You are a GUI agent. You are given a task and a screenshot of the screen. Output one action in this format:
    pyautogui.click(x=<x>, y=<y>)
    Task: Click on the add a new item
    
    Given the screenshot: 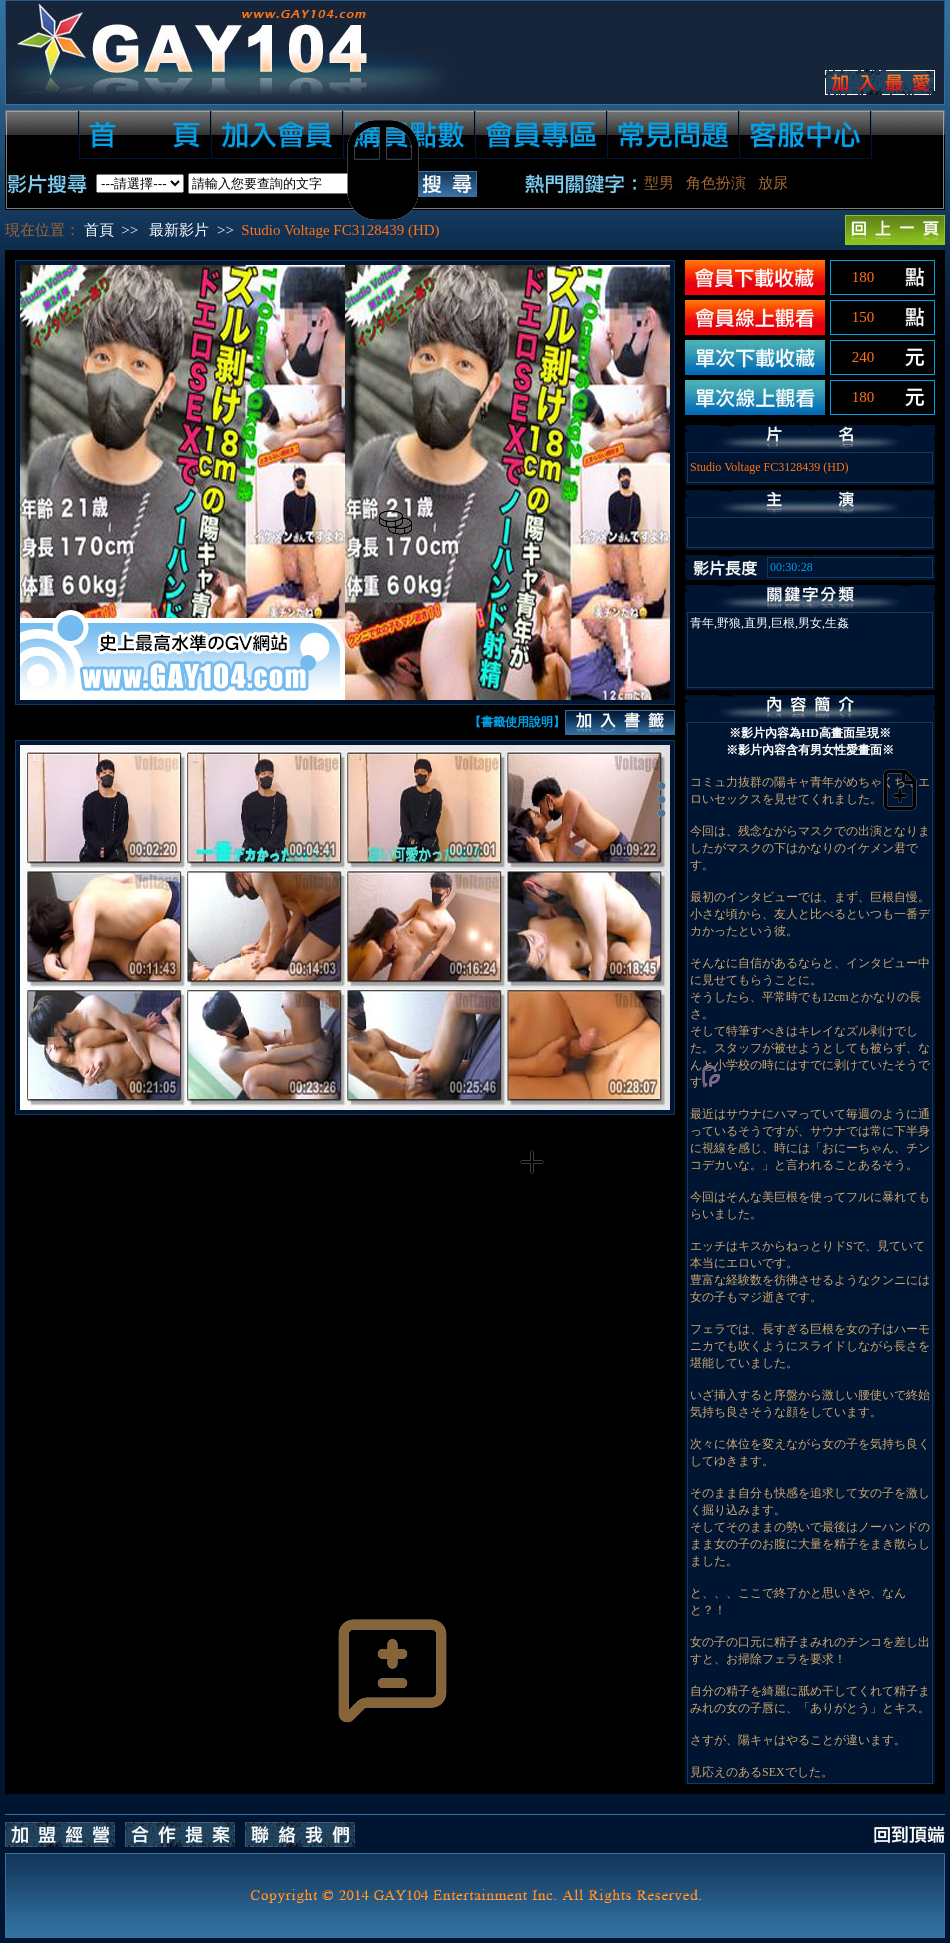 What is the action you would take?
    pyautogui.click(x=532, y=1162)
    